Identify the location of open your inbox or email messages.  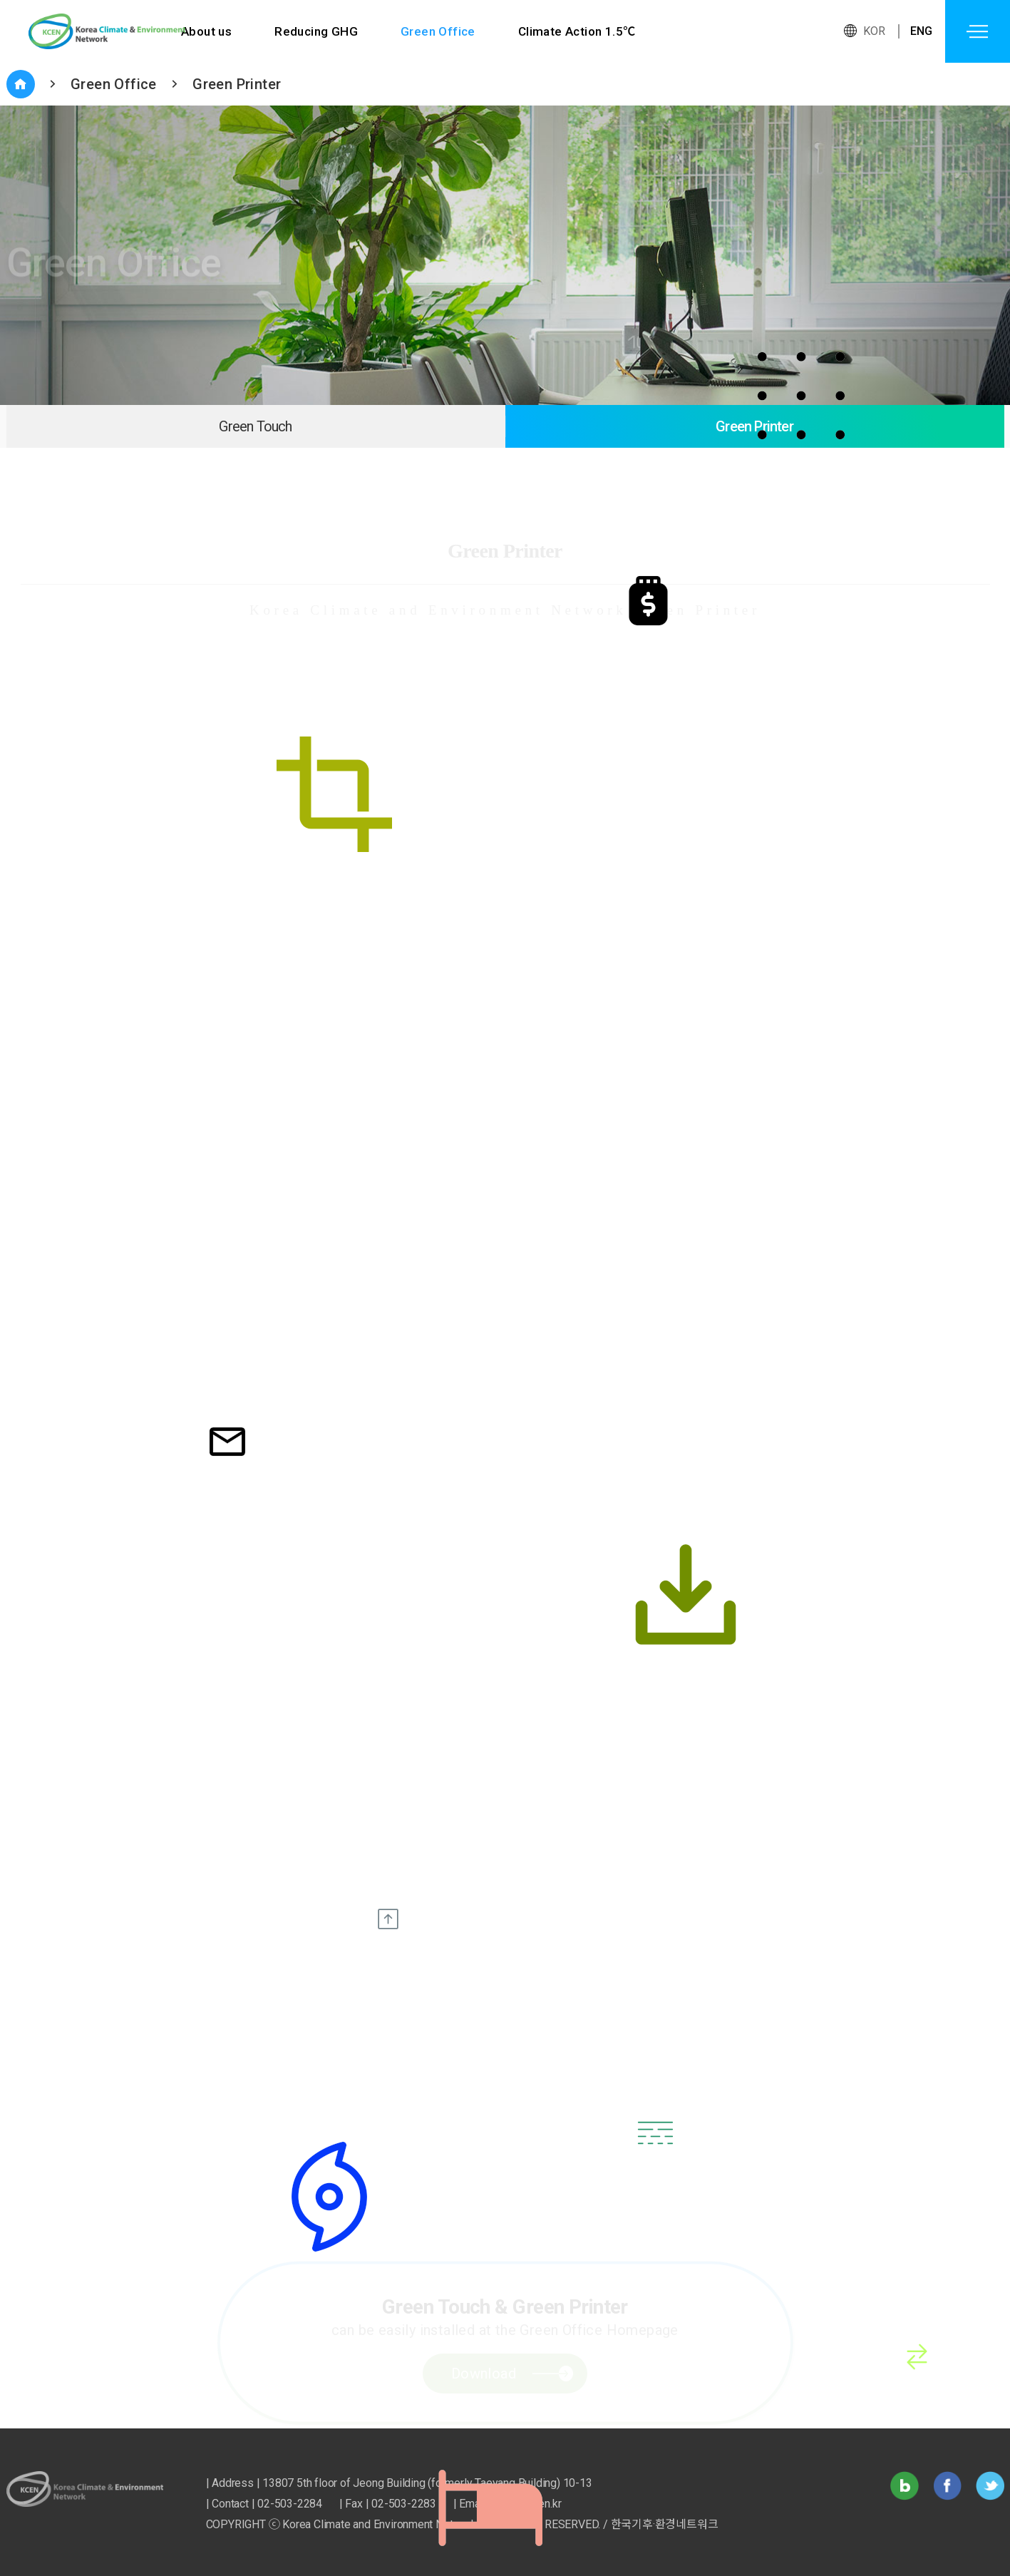
(227, 1442).